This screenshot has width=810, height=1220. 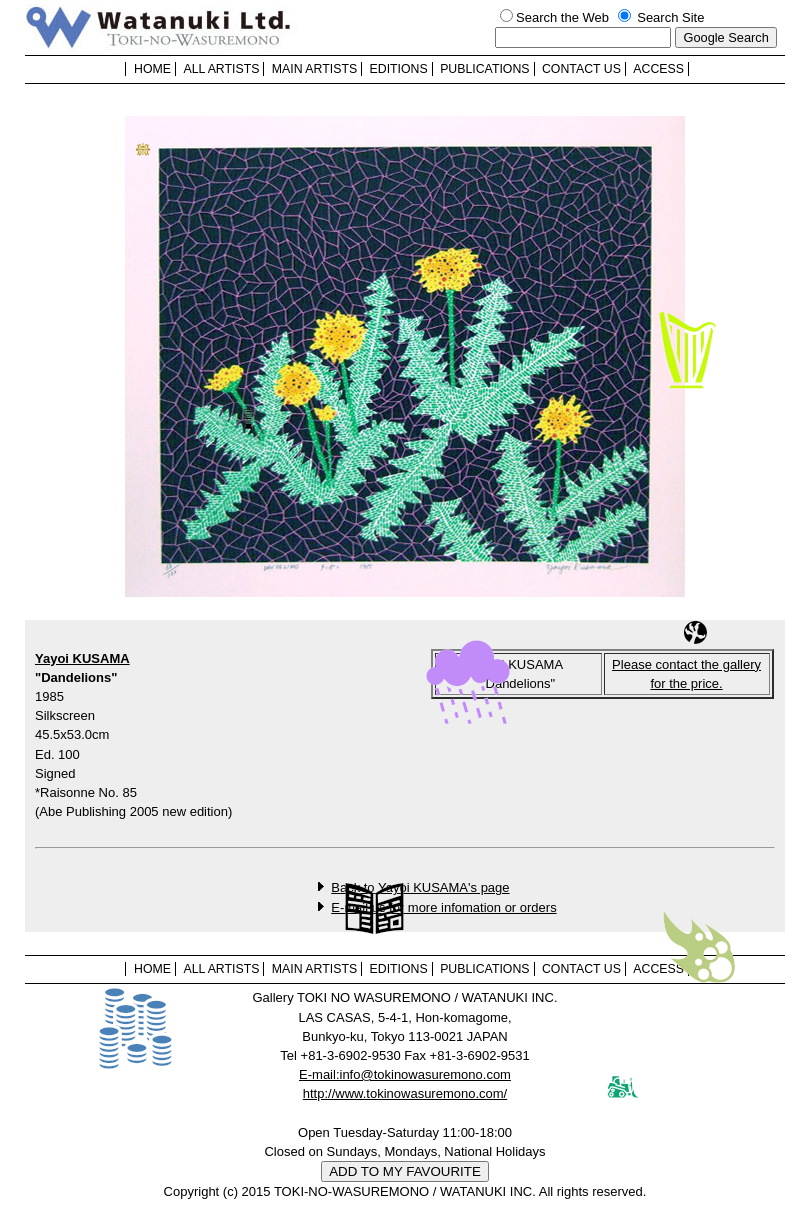 I want to click on access ancient Egyptian themed content or artifacts, so click(x=248, y=418).